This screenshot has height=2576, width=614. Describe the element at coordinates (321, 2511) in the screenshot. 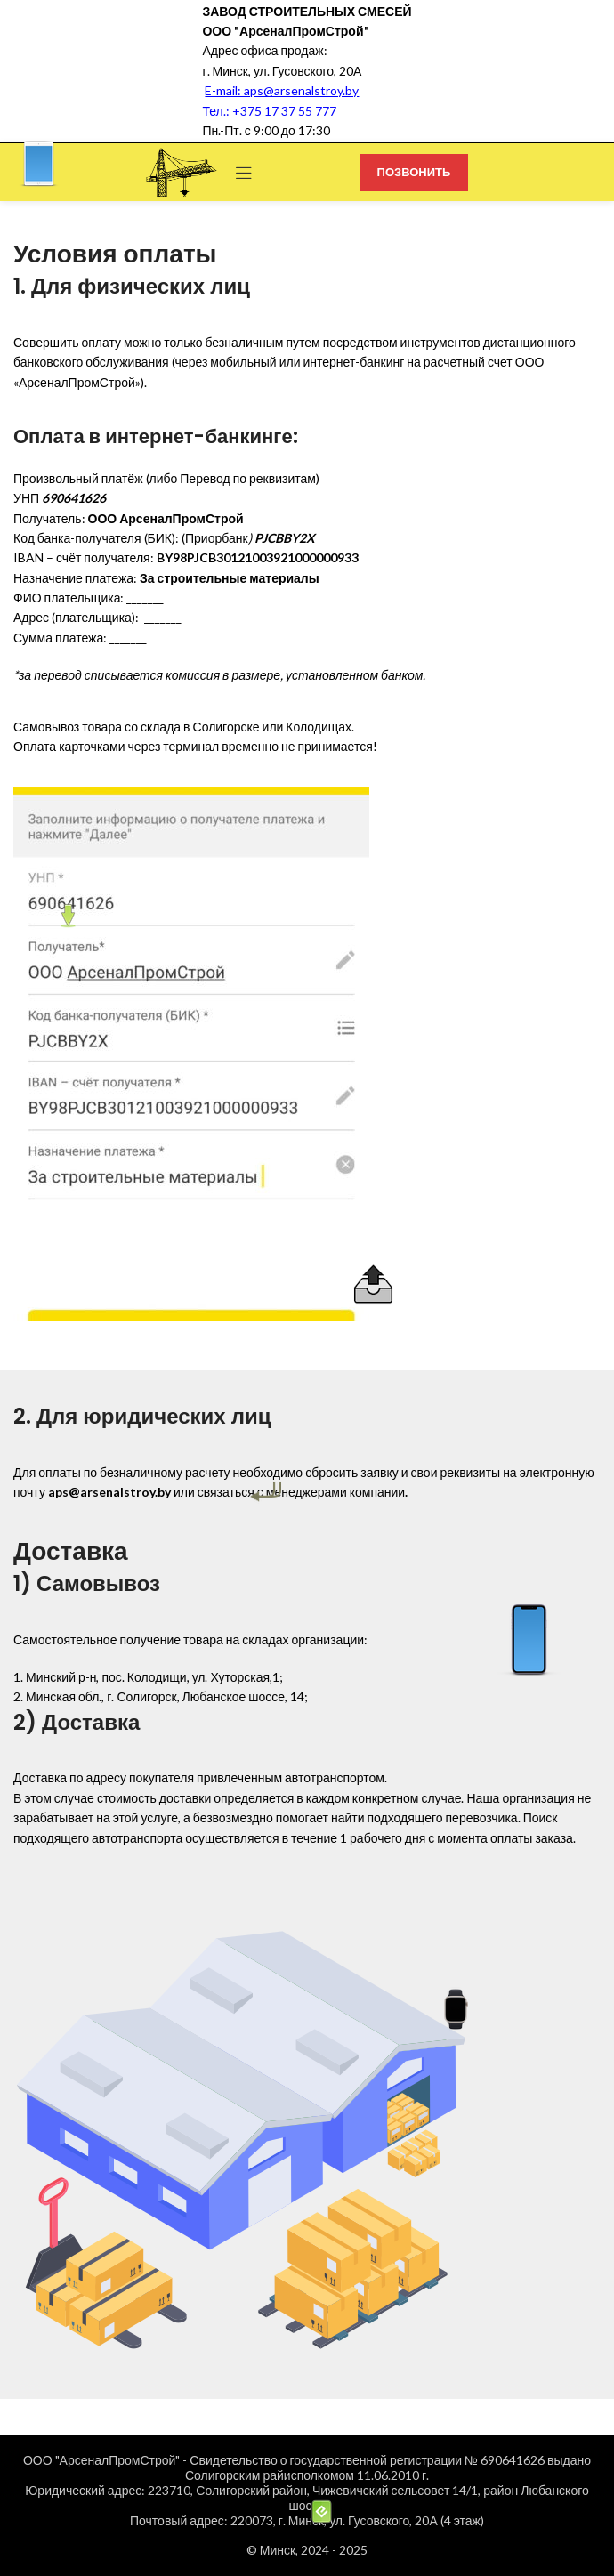

I see `an epub ebook file` at that location.